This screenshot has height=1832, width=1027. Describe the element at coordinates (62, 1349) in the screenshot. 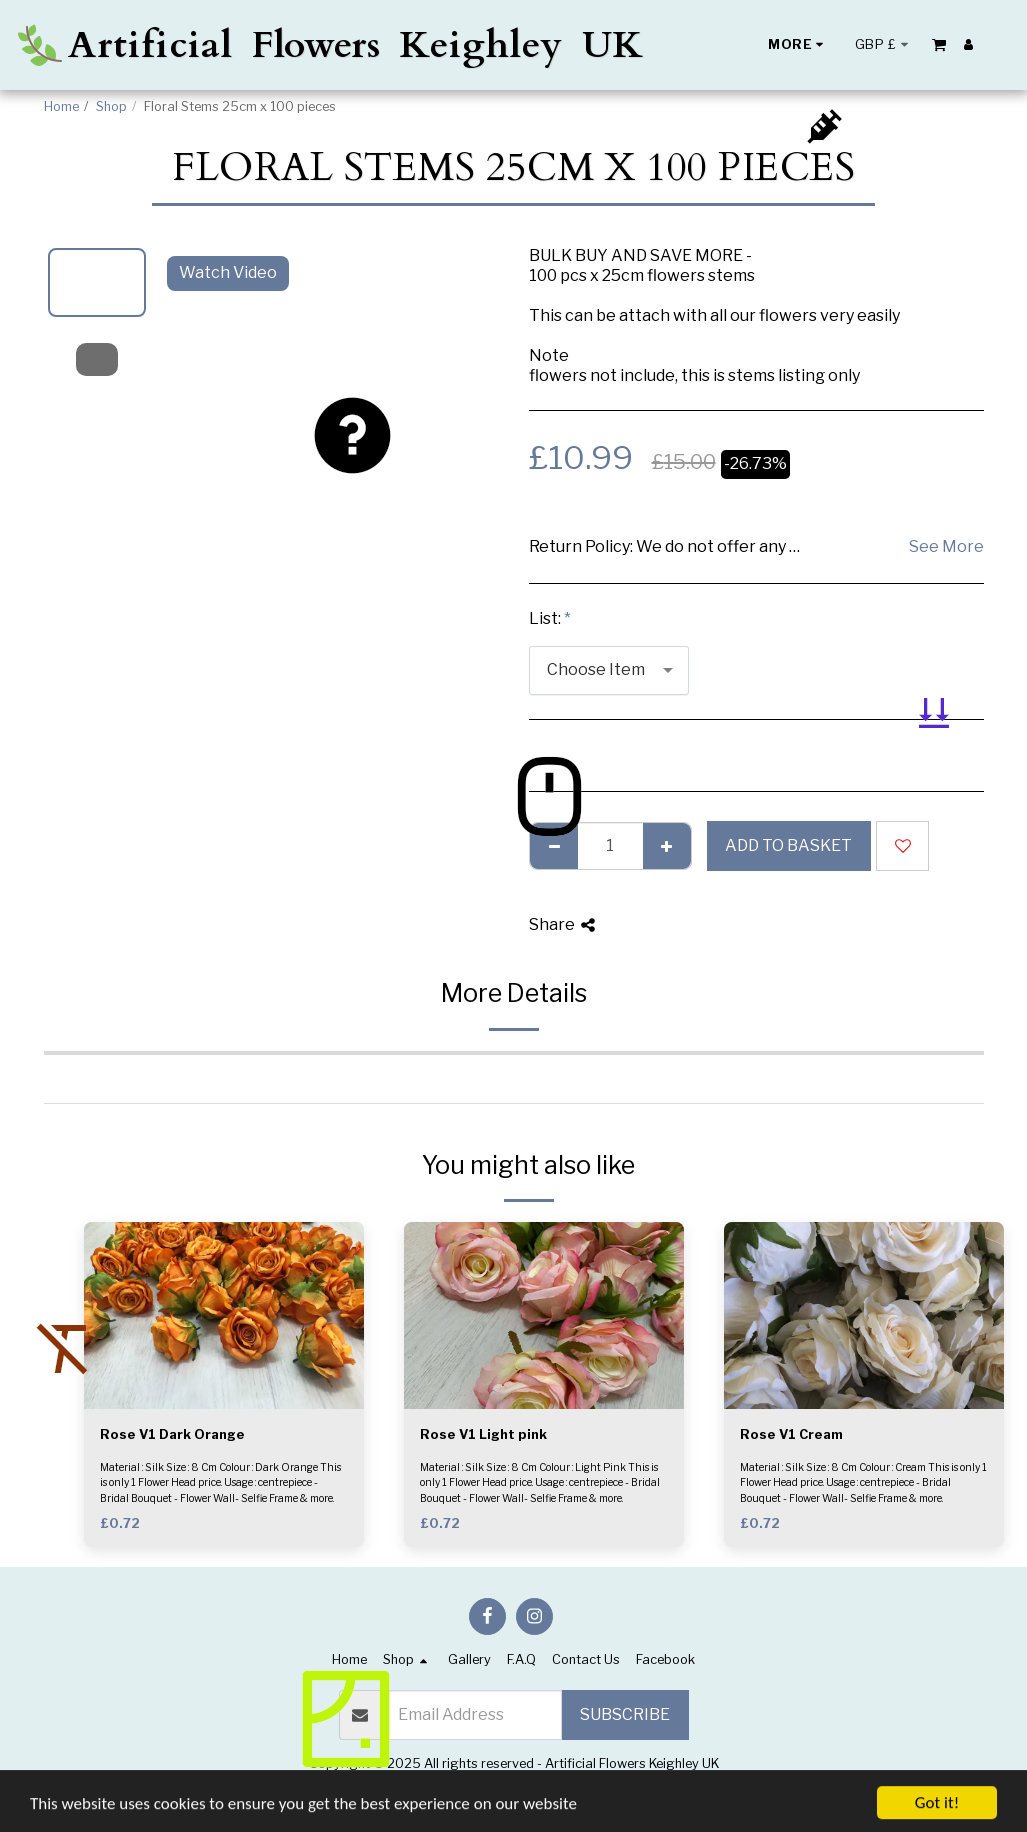

I see `clear text formatting` at that location.